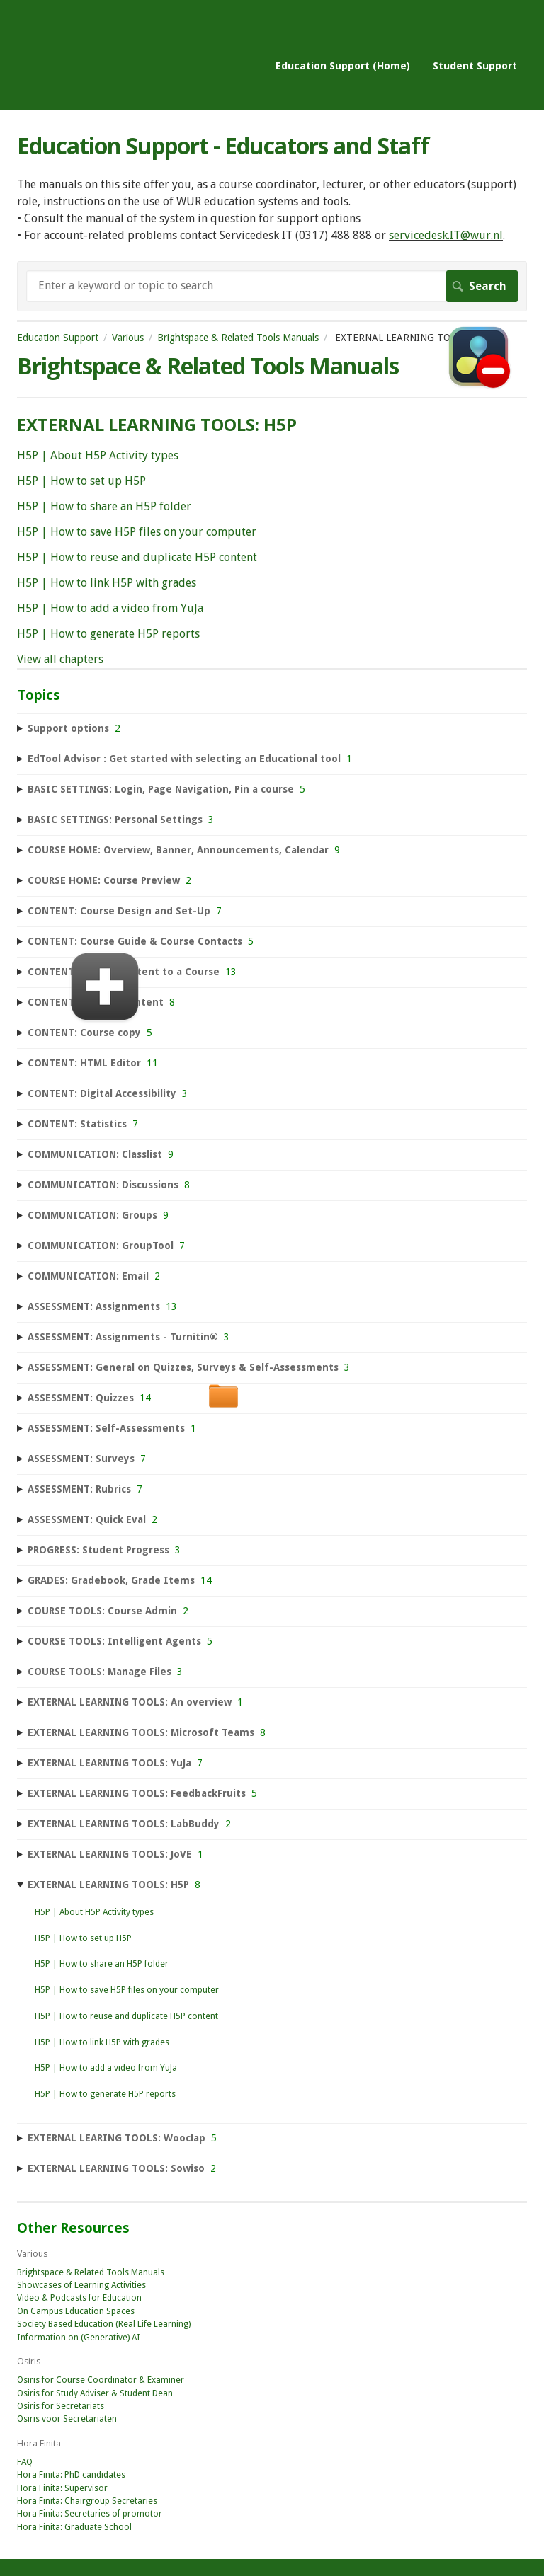 The width and height of the screenshot is (544, 2576). What do you see at coordinates (223, 1396) in the screenshot?
I see `open folder to view contents` at bounding box center [223, 1396].